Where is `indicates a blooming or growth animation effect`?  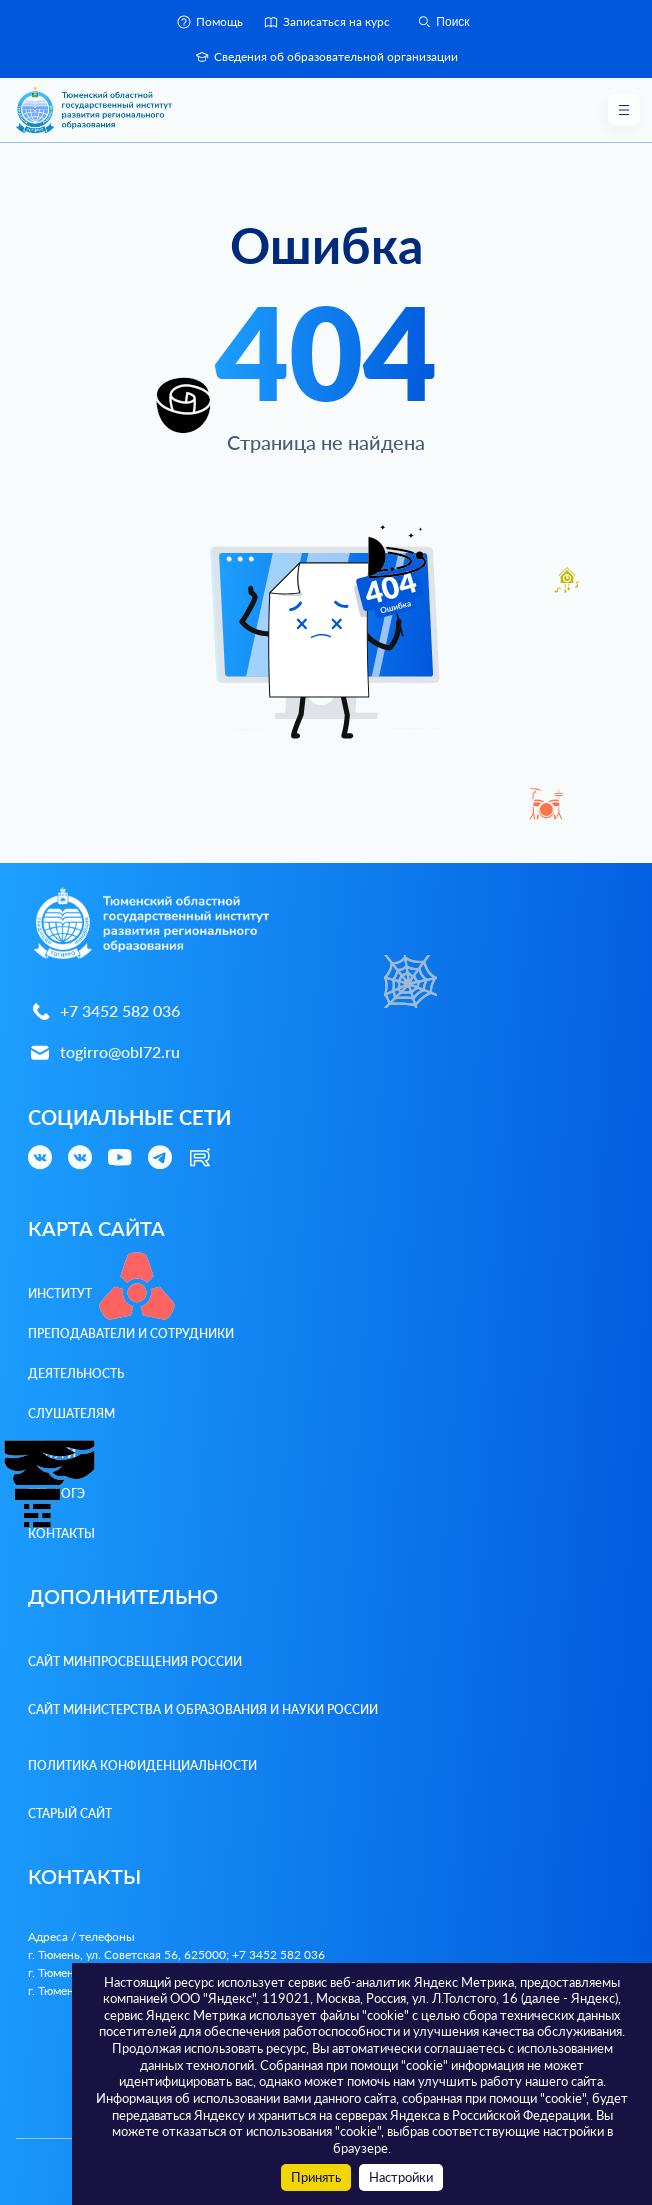
indicates a blooming or growth animation effect is located at coordinates (183, 405).